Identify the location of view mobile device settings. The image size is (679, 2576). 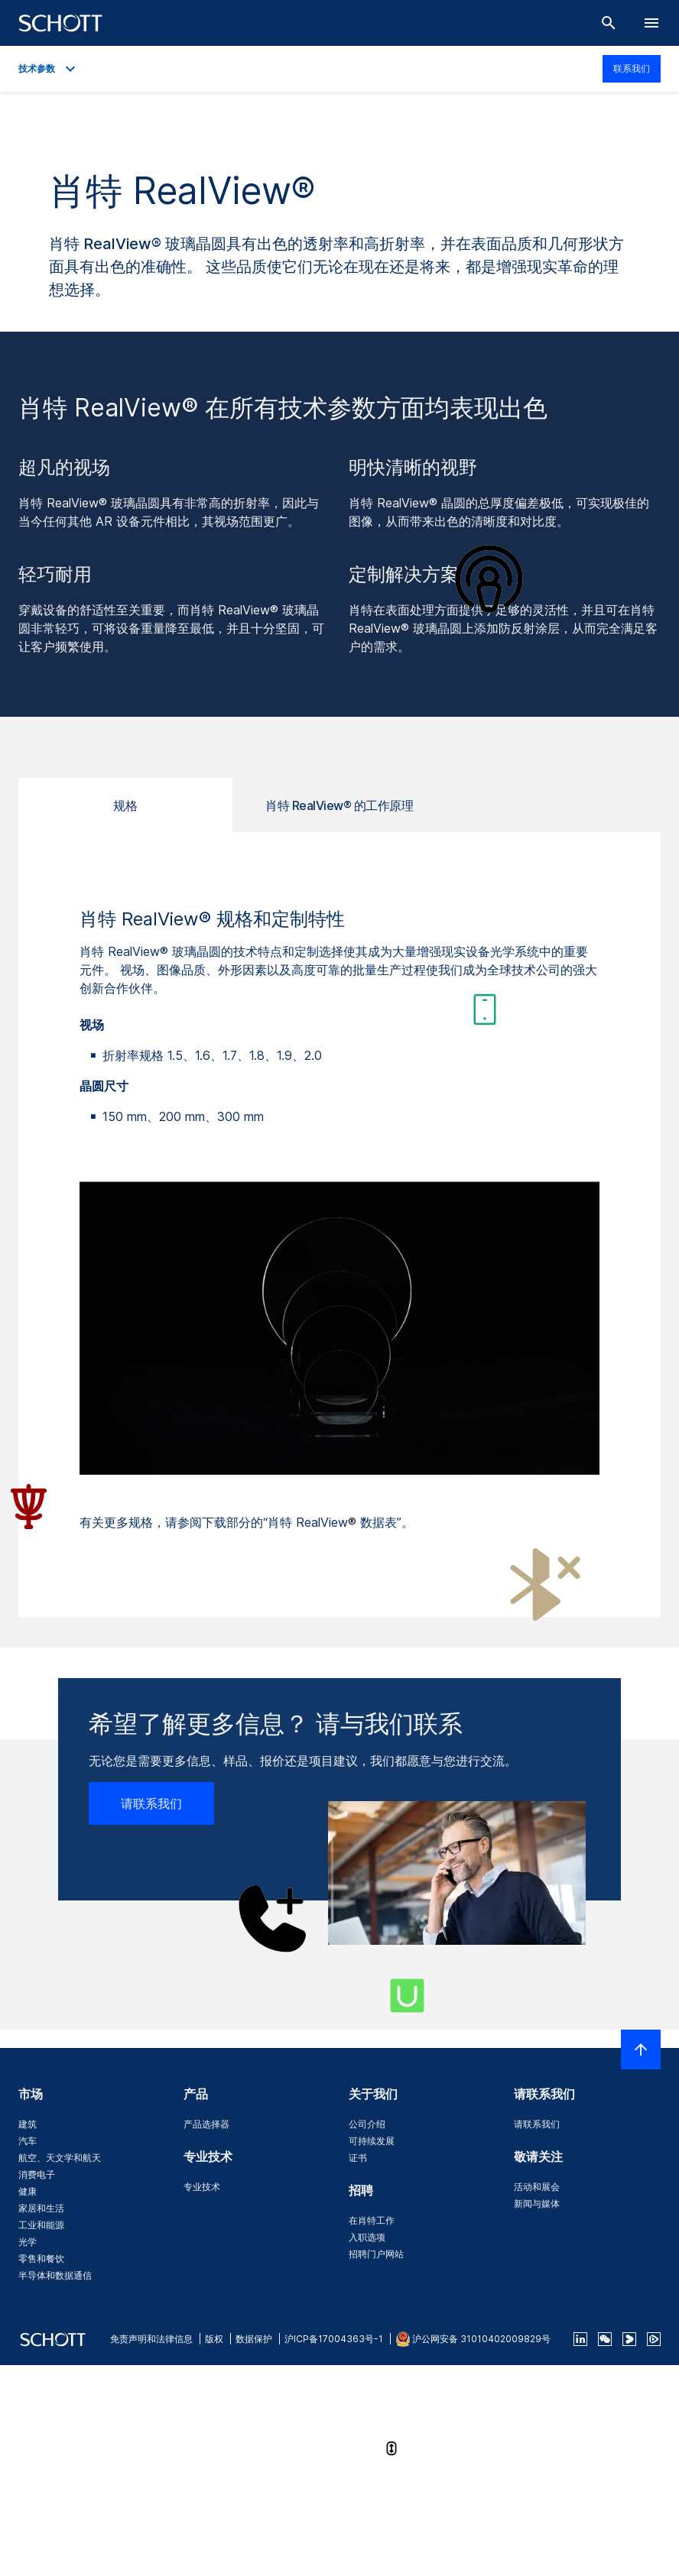
(485, 1009).